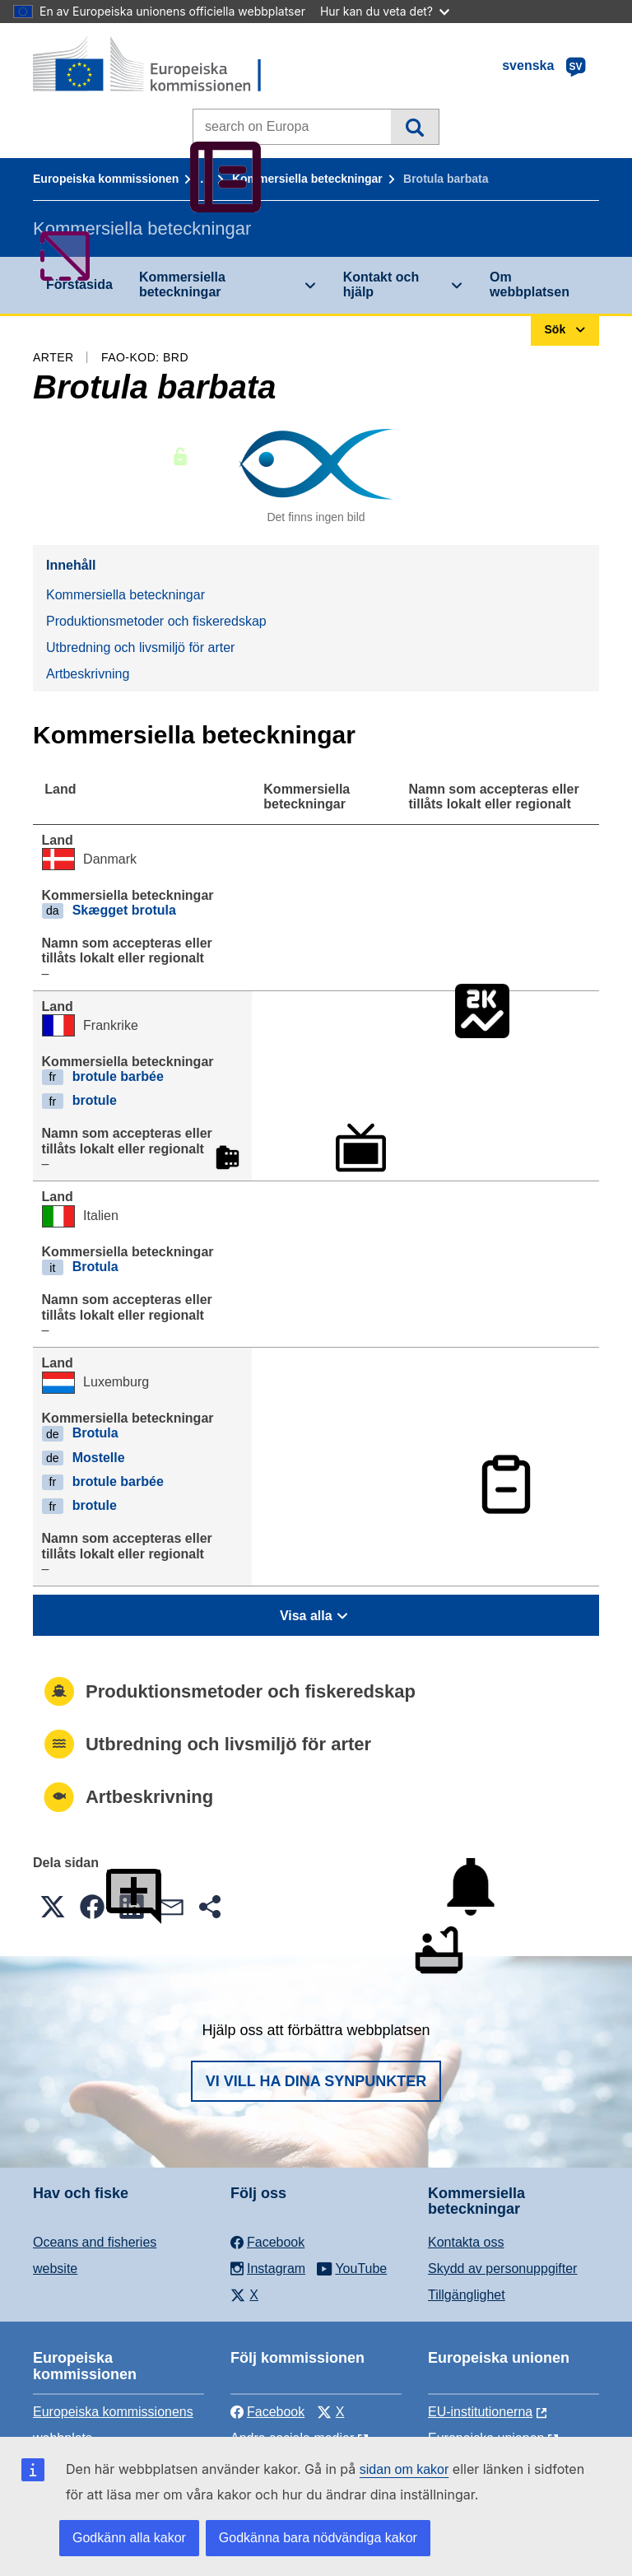 The image size is (632, 2576). Describe the element at coordinates (225, 177) in the screenshot. I see `open notes or notebook` at that location.